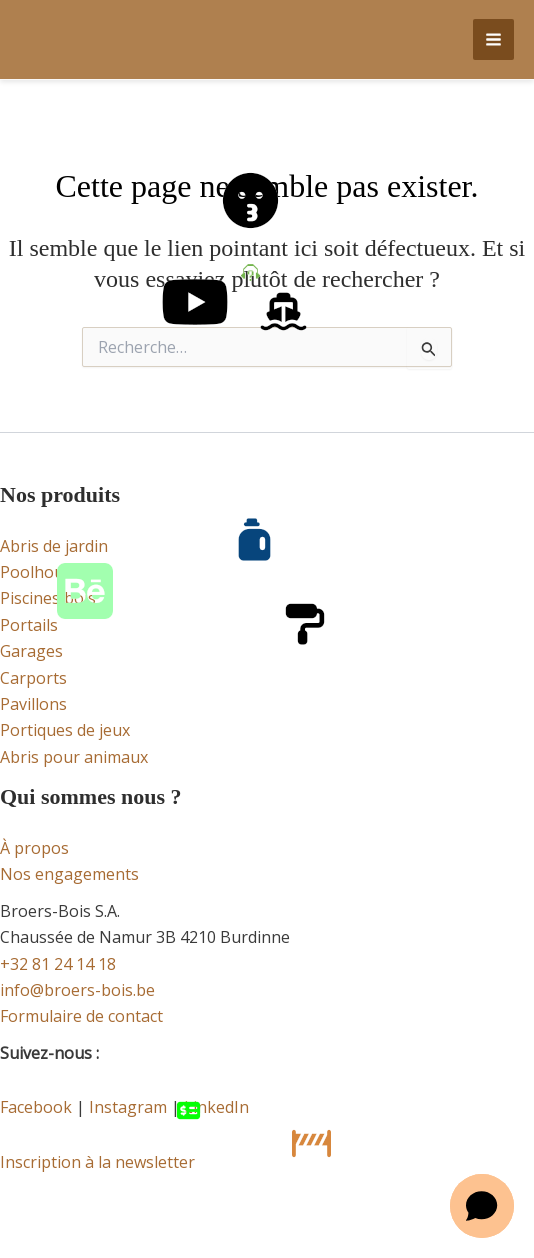 Image resolution: width=534 pixels, height=1258 pixels. What do you see at coordinates (311, 1143) in the screenshot?
I see `indicates a road closure or blocked route` at bounding box center [311, 1143].